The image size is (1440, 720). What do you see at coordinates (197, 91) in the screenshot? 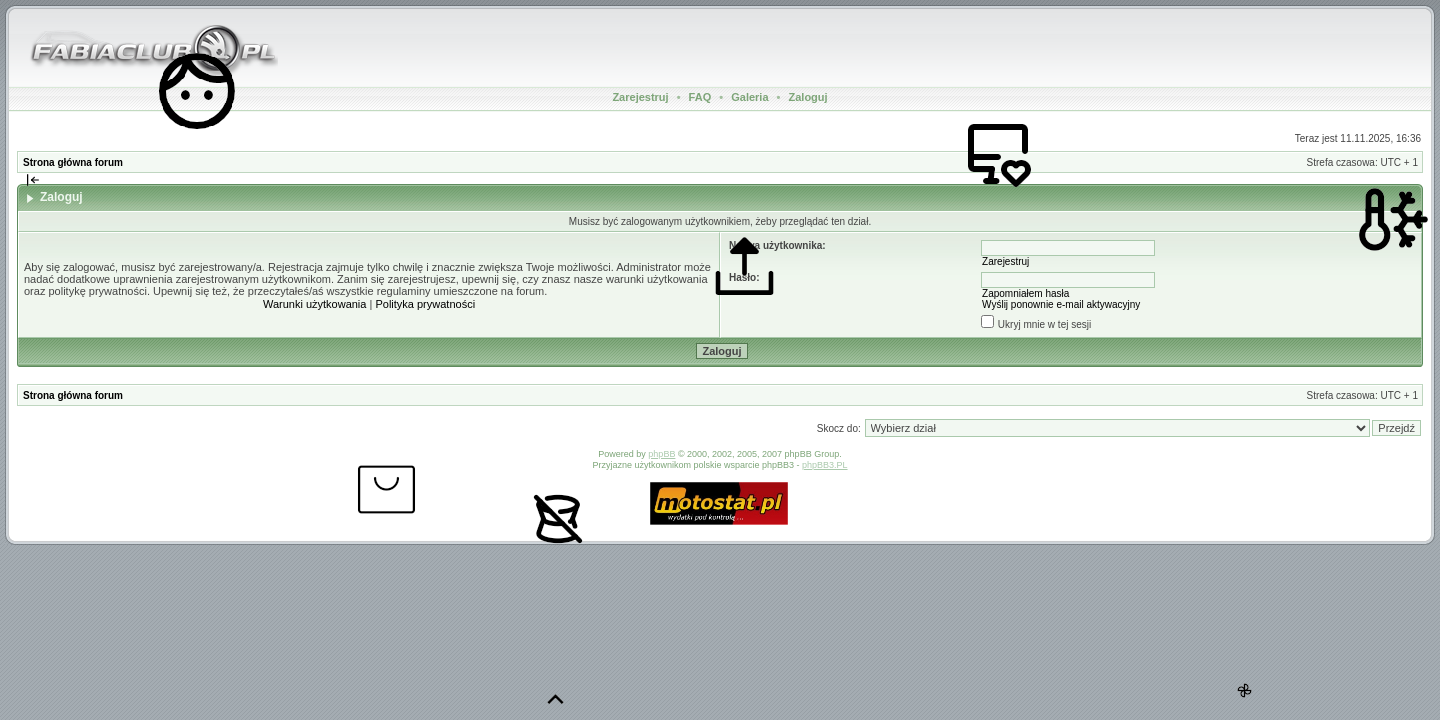
I see `enable face unlock for device security` at bounding box center [197, 91].